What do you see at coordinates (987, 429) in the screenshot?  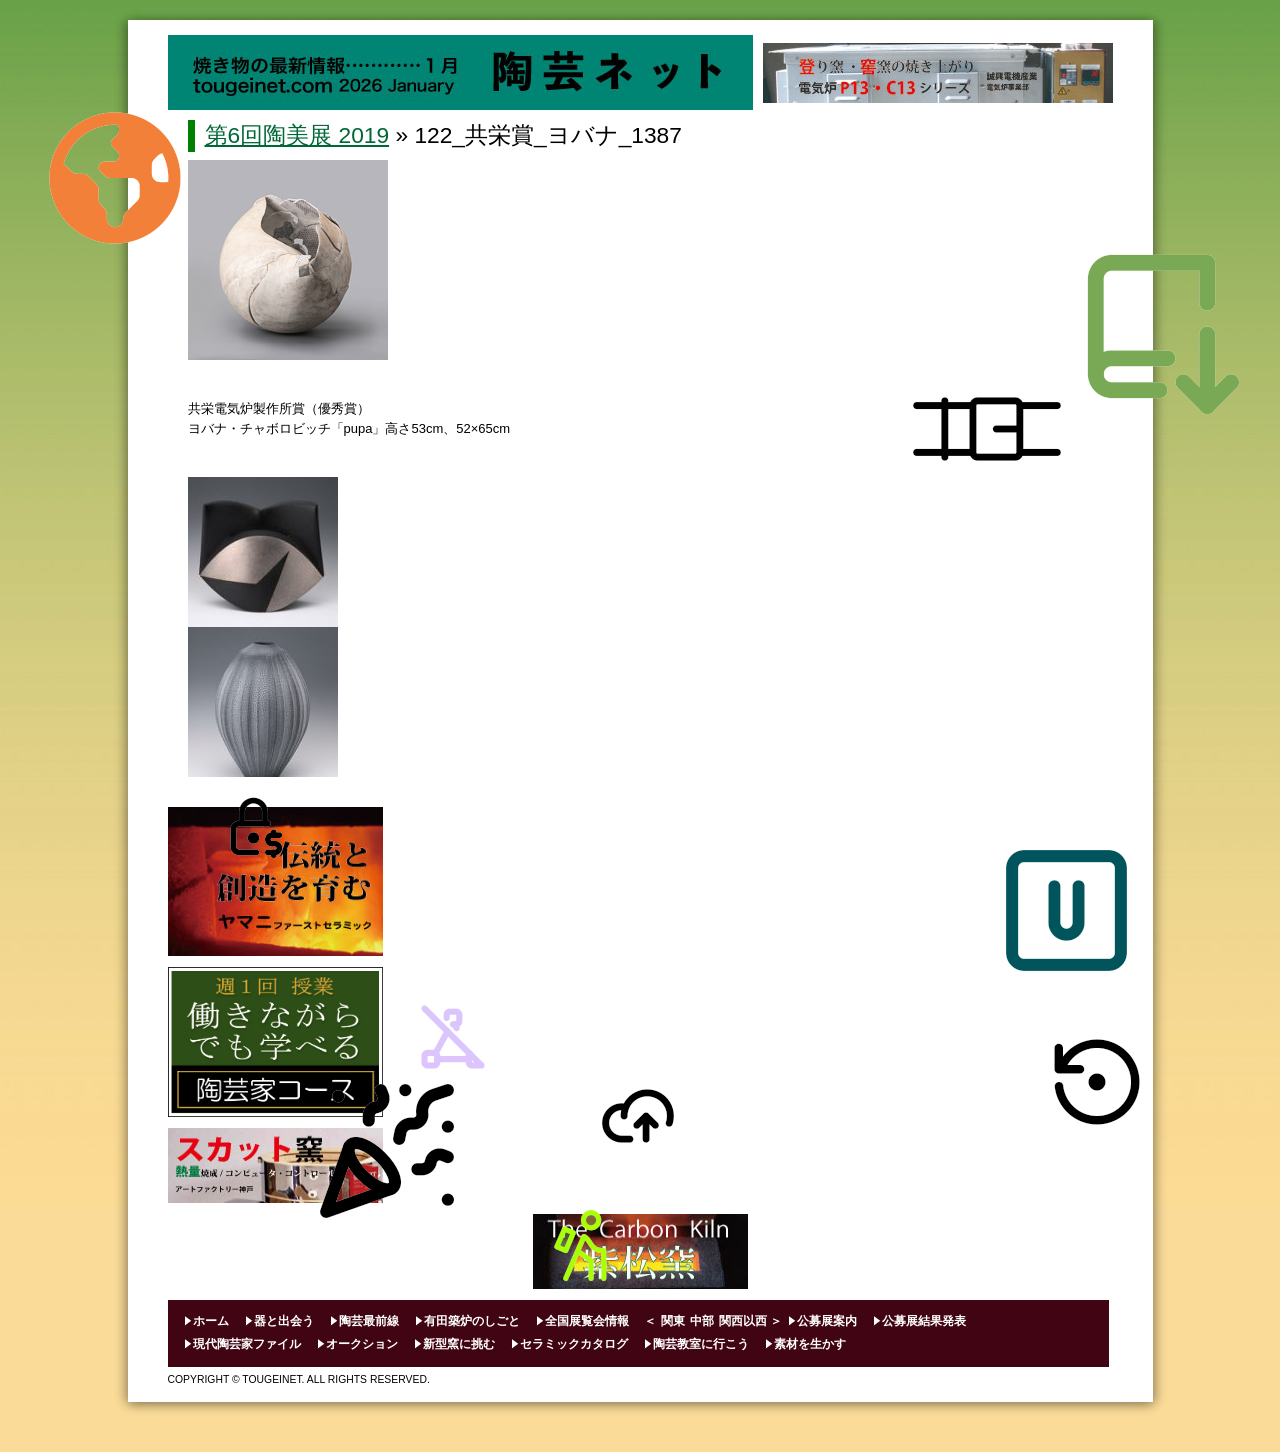 I see `adjust belt or strap settings` at bounding box center [987, 429].